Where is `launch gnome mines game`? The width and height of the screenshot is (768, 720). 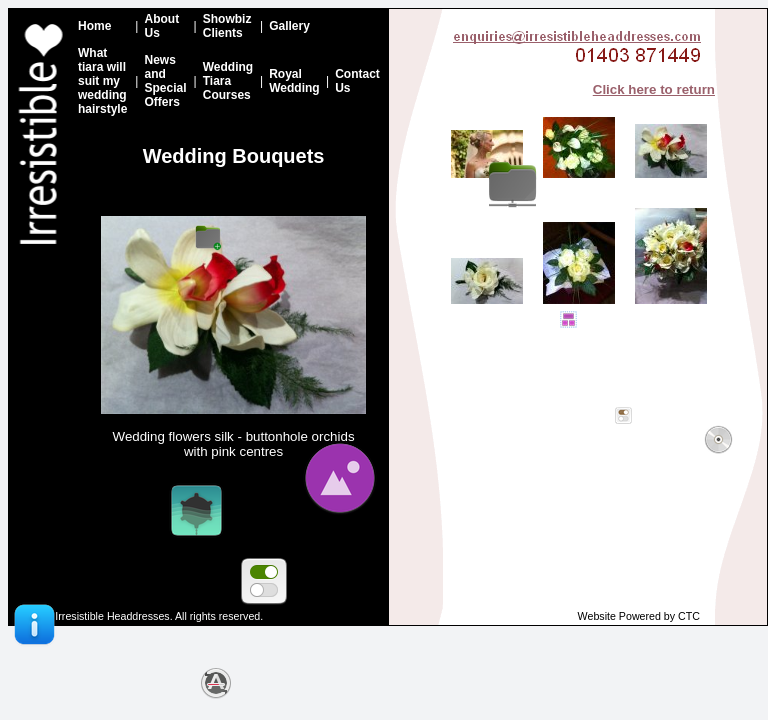
launch gnome mines game is located at coordinates (196, 510).